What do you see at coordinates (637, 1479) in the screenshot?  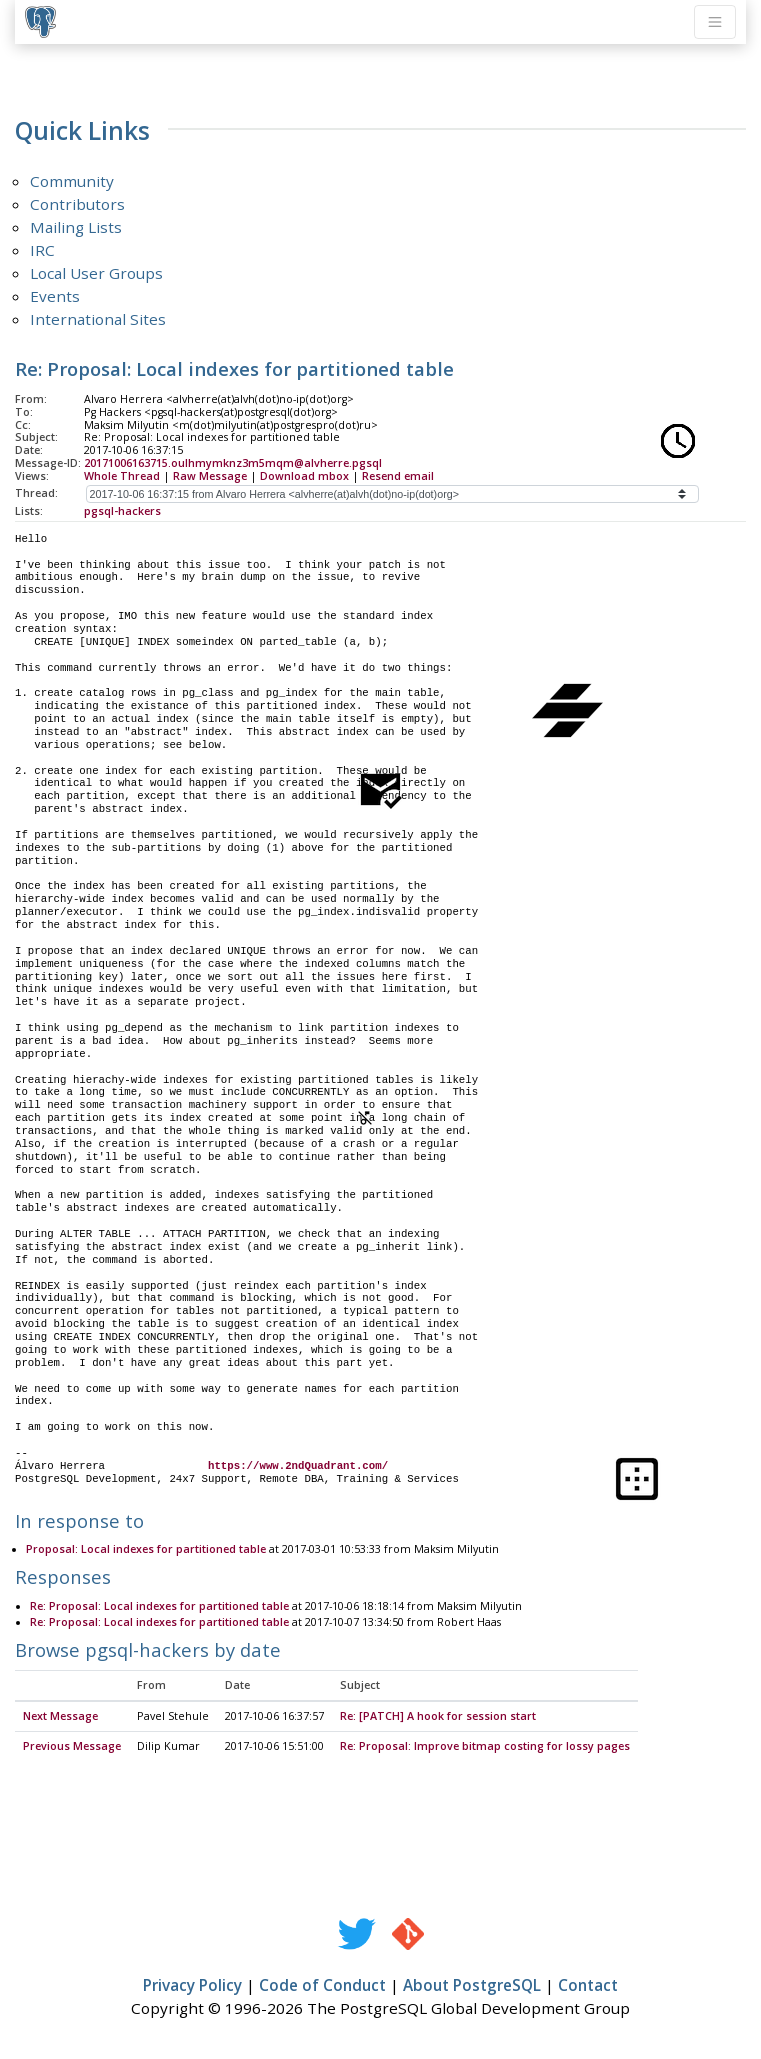 I see `apply outer border to selected cells` at bounding box center [637, 1479].